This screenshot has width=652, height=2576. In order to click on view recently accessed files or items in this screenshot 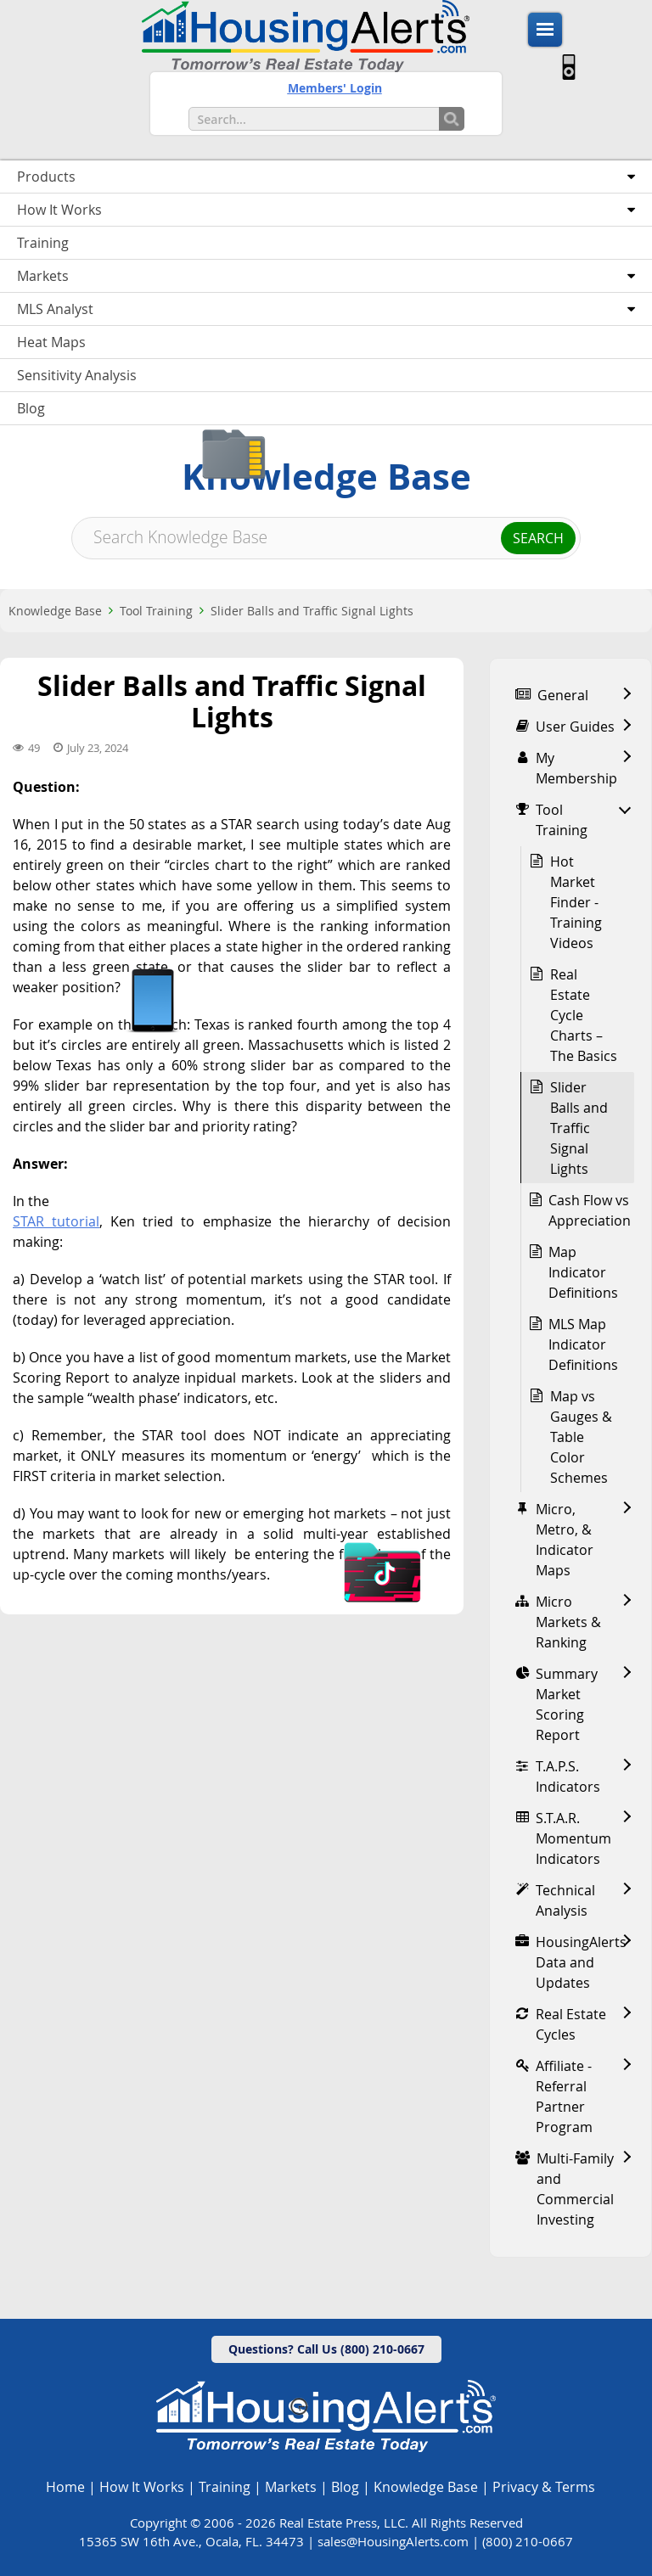, I will do `click(298, 2405)`.